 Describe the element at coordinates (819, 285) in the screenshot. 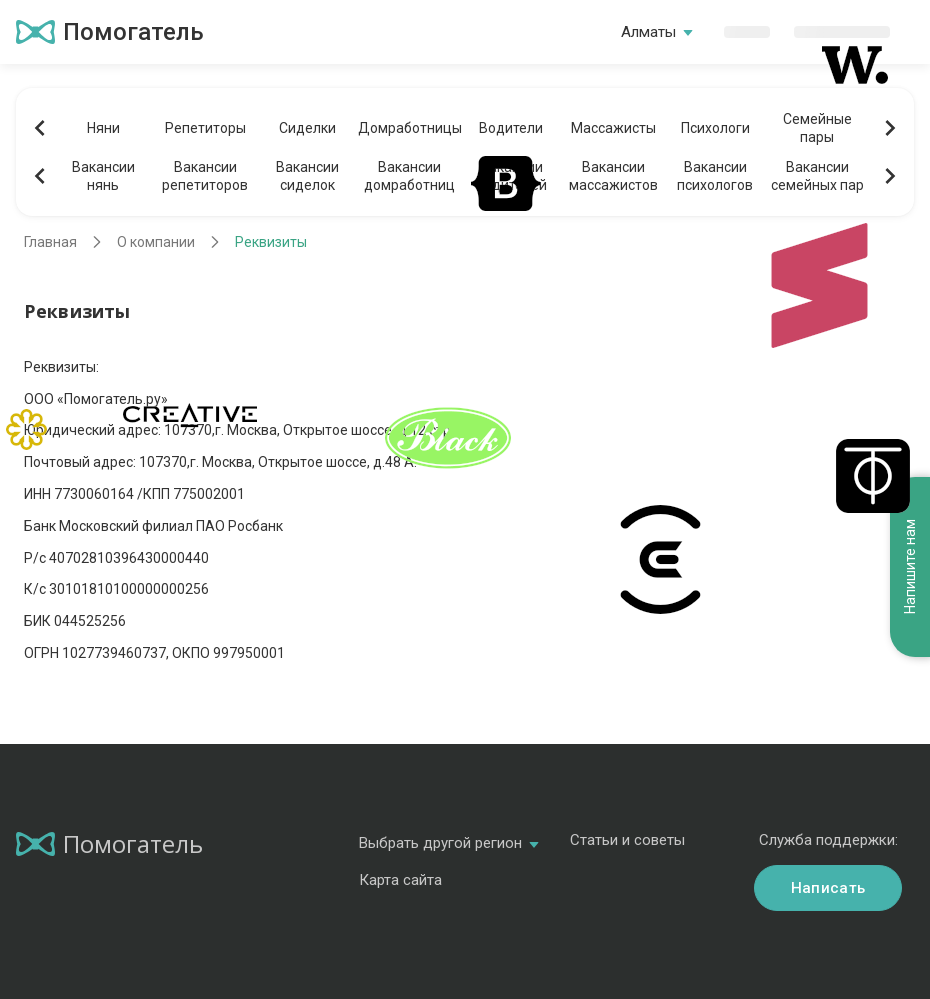

I see `open sublime text editor` at that location.